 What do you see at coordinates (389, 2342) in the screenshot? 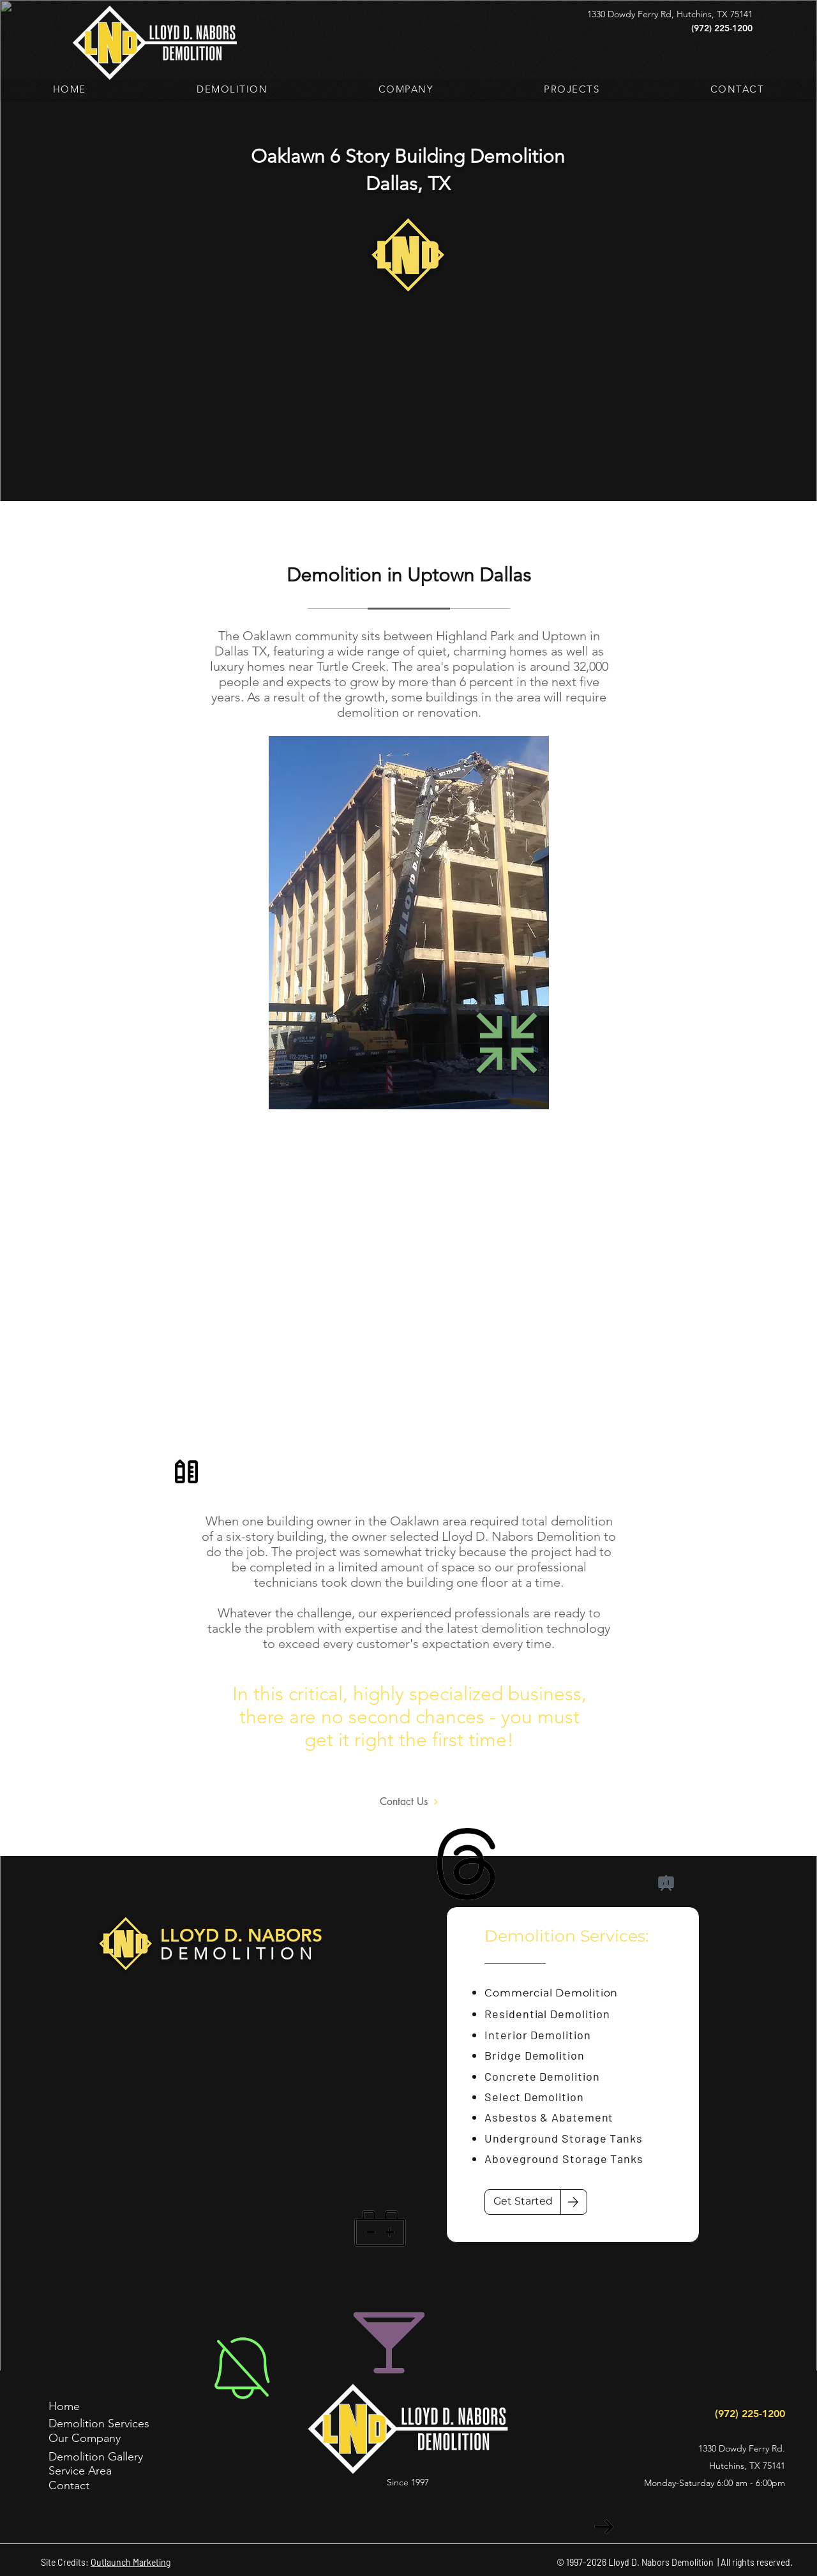
I see `access bar or cocktail menu` at bounding box center [389, 2342].